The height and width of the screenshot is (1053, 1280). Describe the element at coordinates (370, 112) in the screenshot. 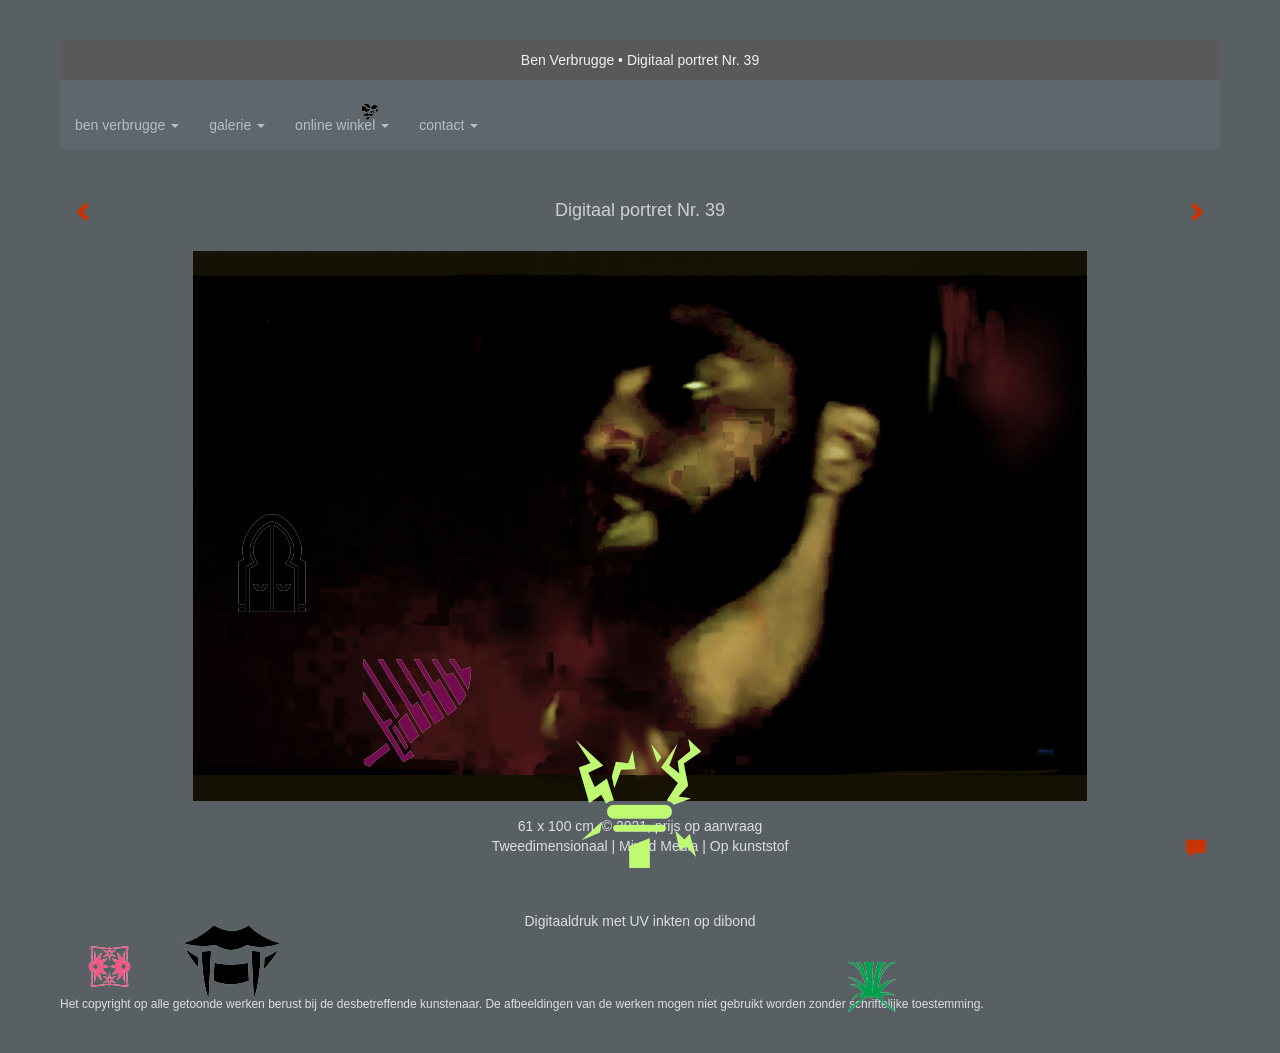

I see `indicates a healing or mending heart status` at that location.